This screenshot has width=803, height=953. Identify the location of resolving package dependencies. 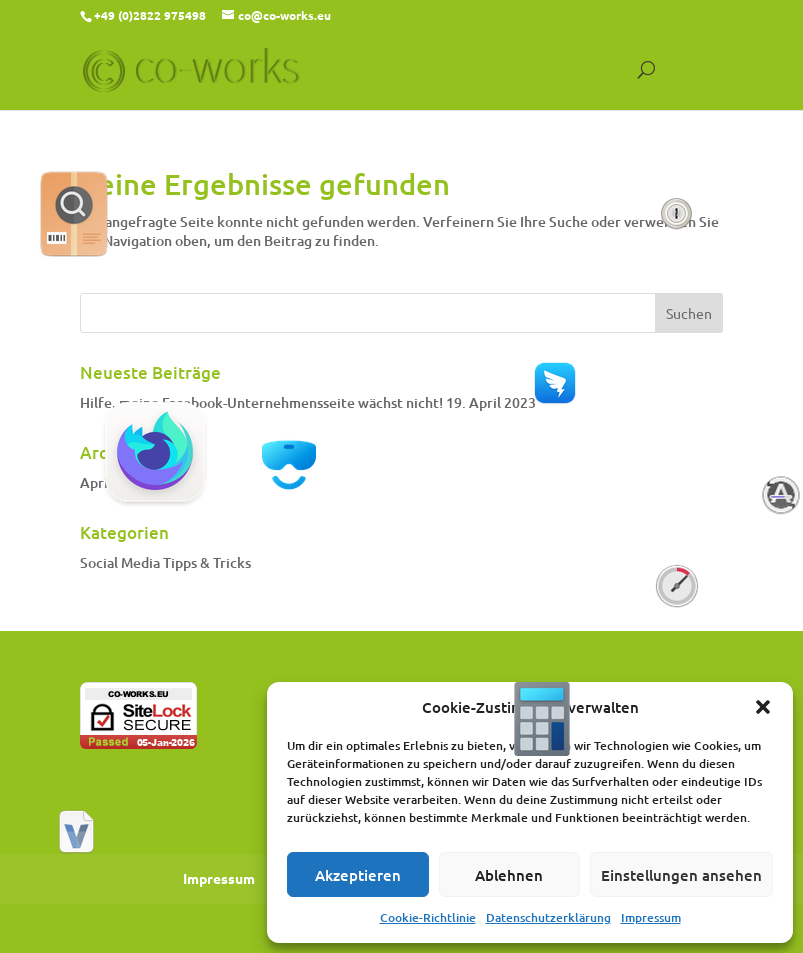
(74, 214).